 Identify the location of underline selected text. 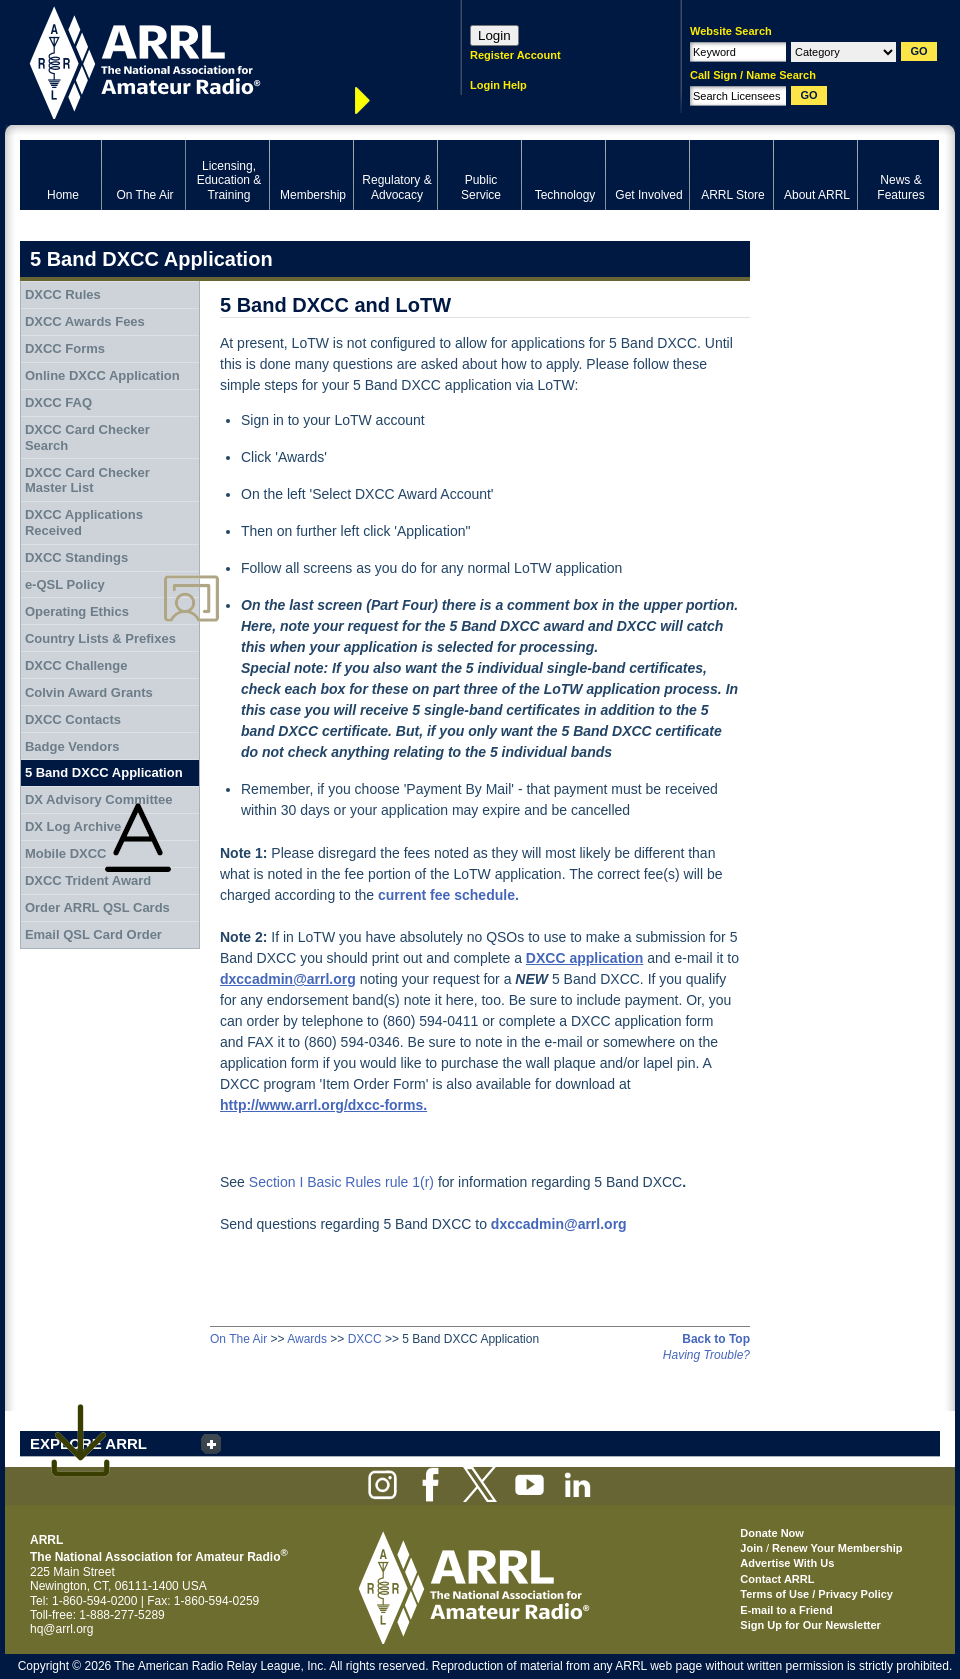
(138, 839).